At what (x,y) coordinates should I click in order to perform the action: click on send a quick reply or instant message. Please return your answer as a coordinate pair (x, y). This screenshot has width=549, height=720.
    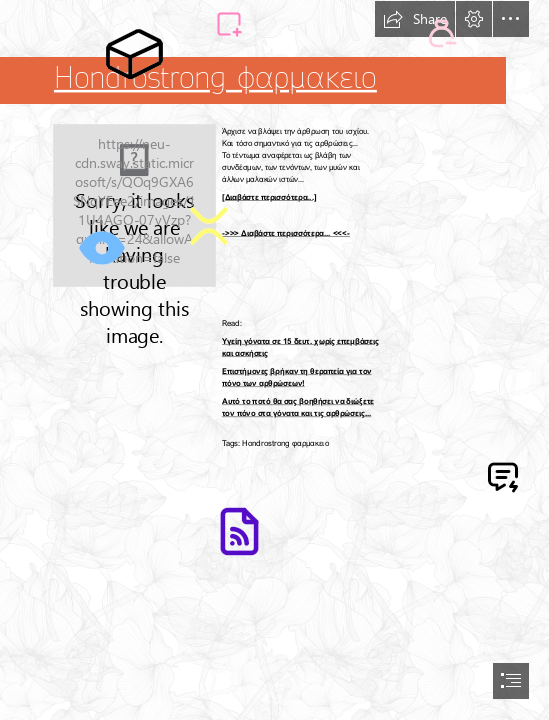
    Looking at the image, I should click on (503, 476).